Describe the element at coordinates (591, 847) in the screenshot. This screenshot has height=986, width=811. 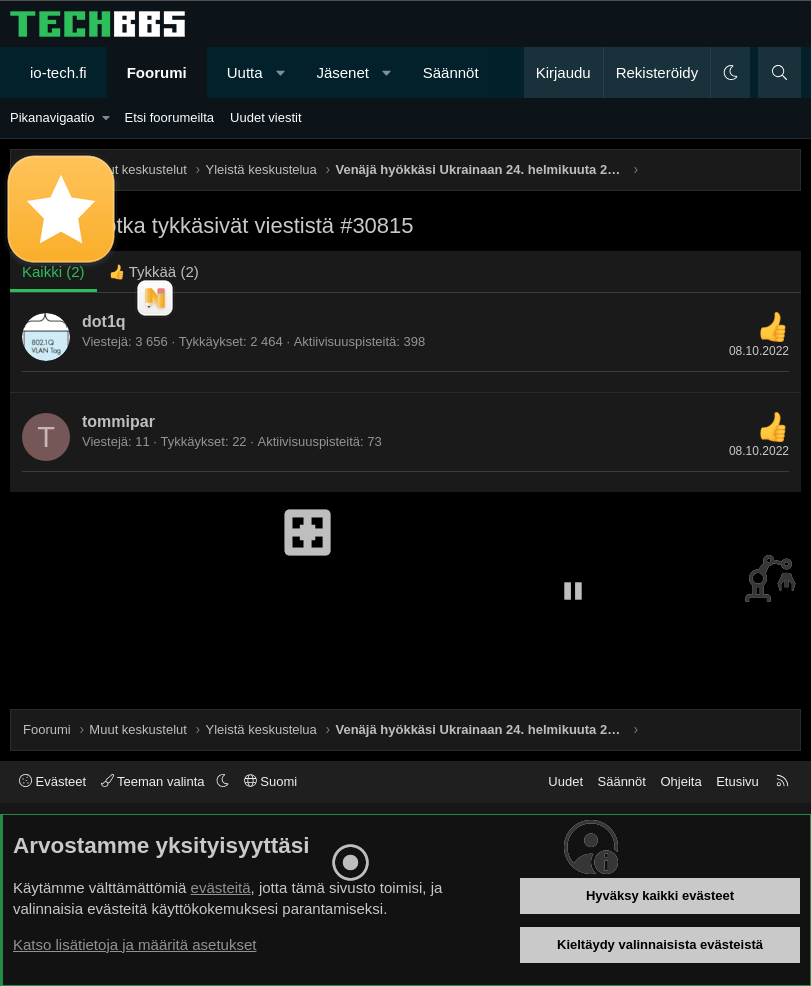
I see `view user profile information` at that location.